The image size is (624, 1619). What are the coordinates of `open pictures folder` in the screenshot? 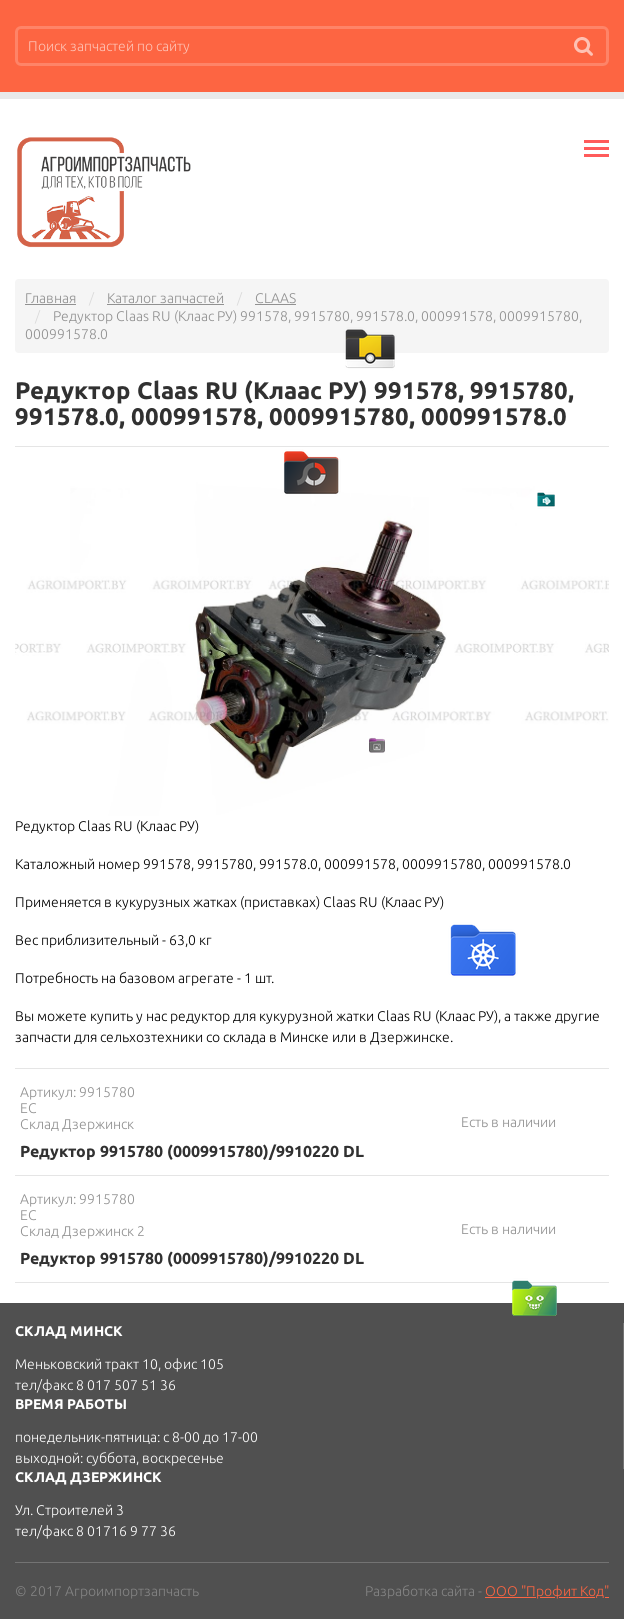 It's located at (377, 745).